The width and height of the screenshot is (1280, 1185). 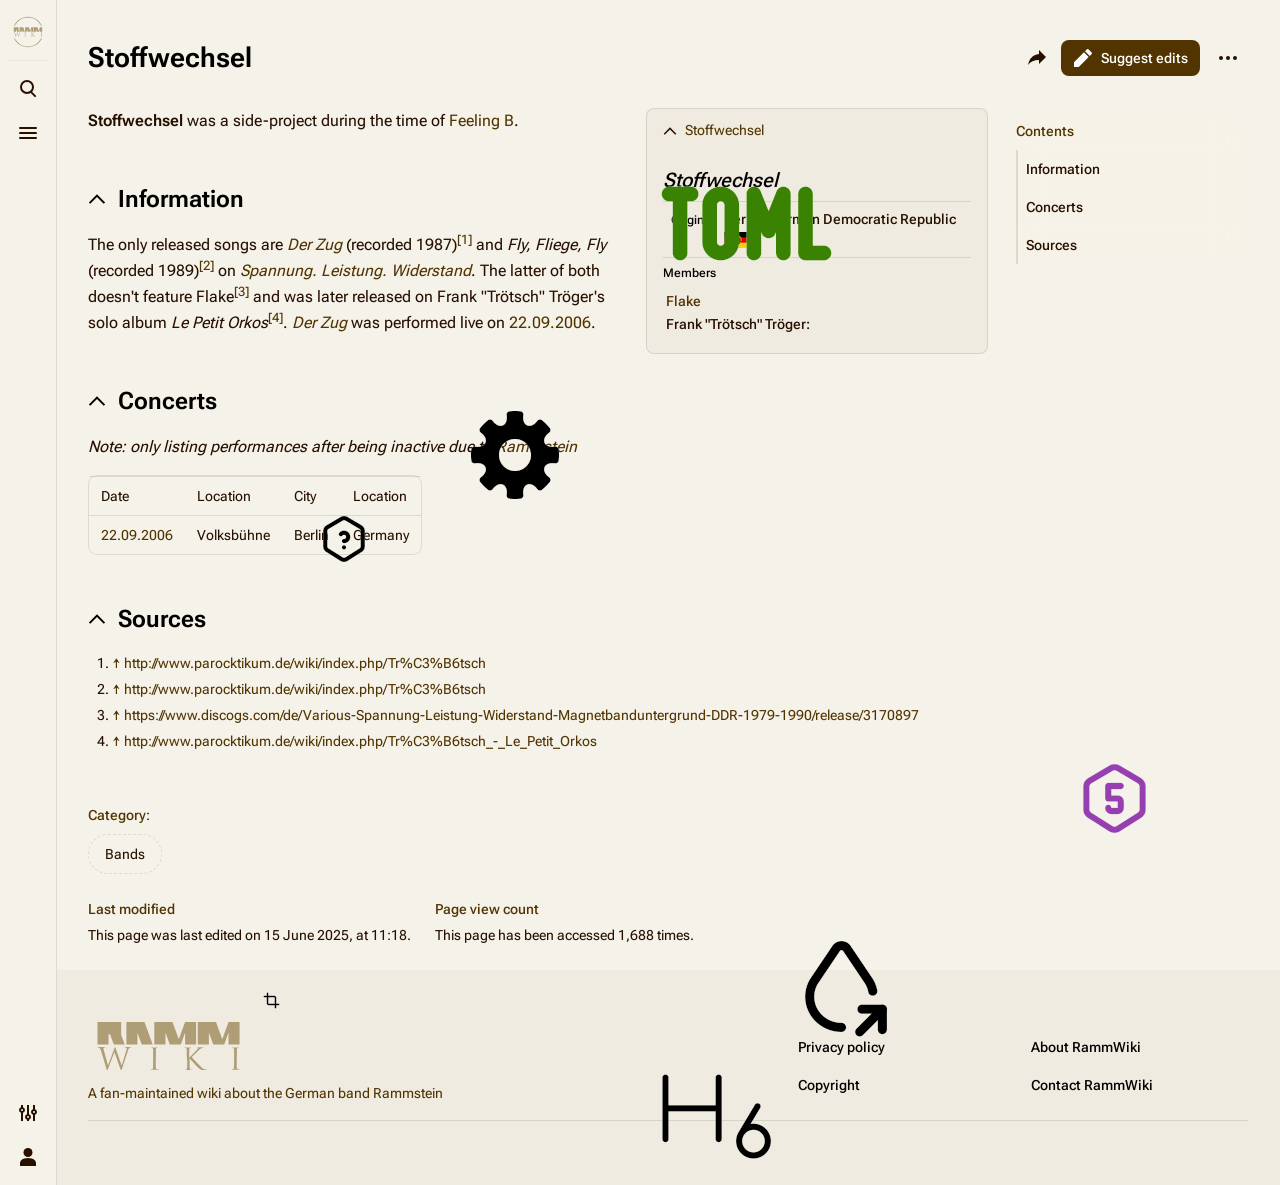 I want to click on indicates step 5 in a multi-step process, so click(x=1114, y=798).